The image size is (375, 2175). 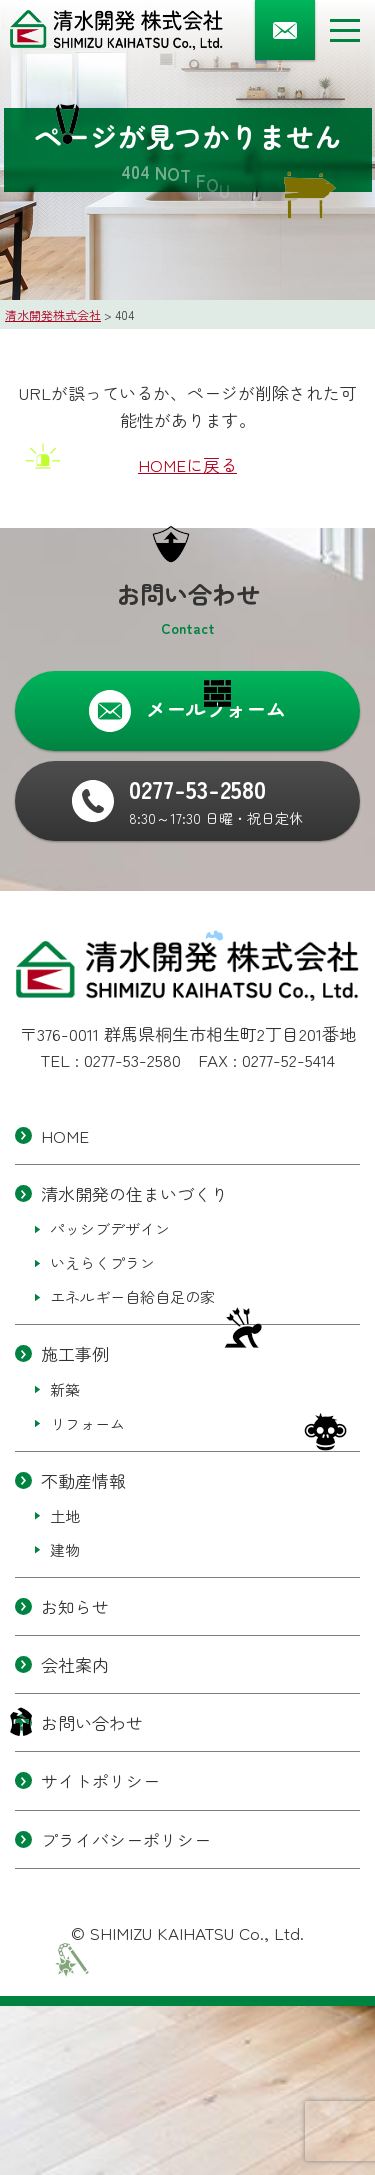 I want to click on select flail weapon in game inventory, so click(x=72, y=1960).